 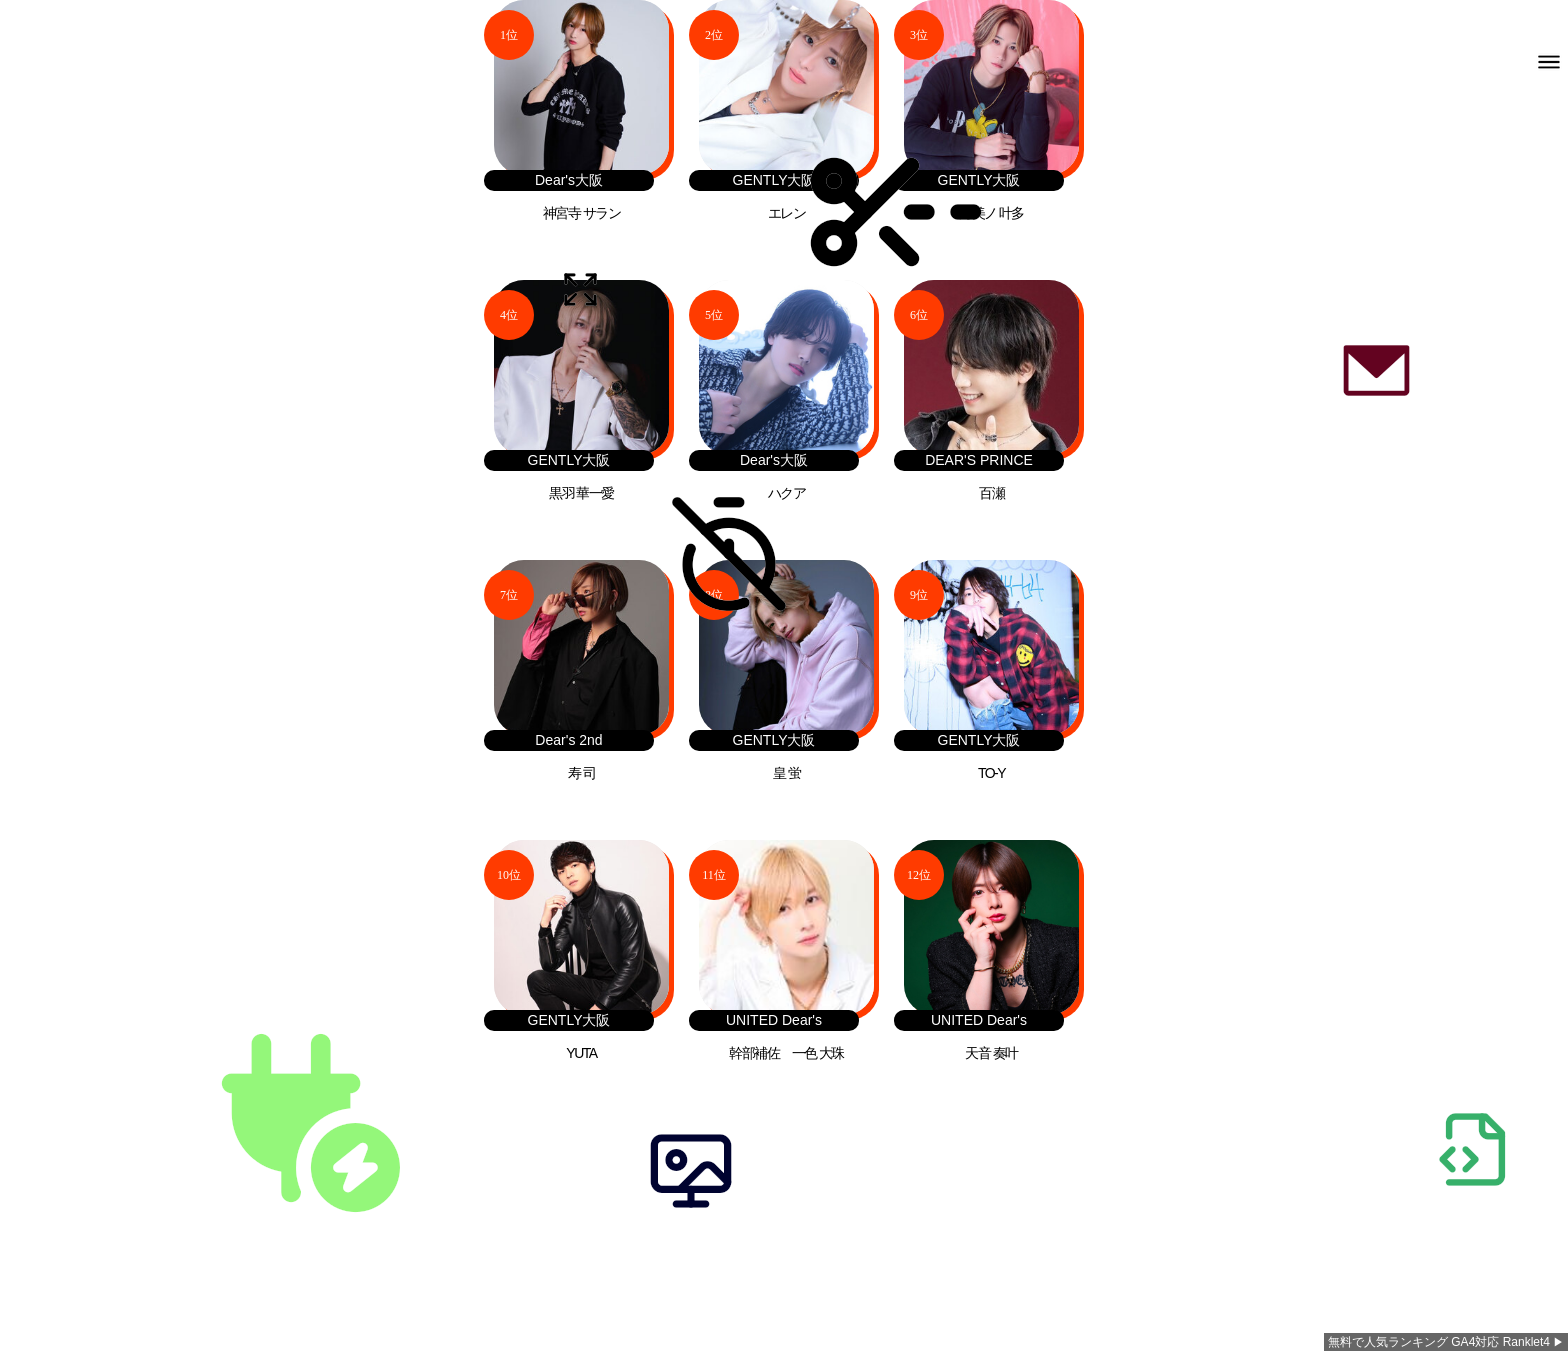 What do you see at coordinates (580, 289) in the screenshot?
I see `expand to fullscreen mode` at bounding box center [580, 289].